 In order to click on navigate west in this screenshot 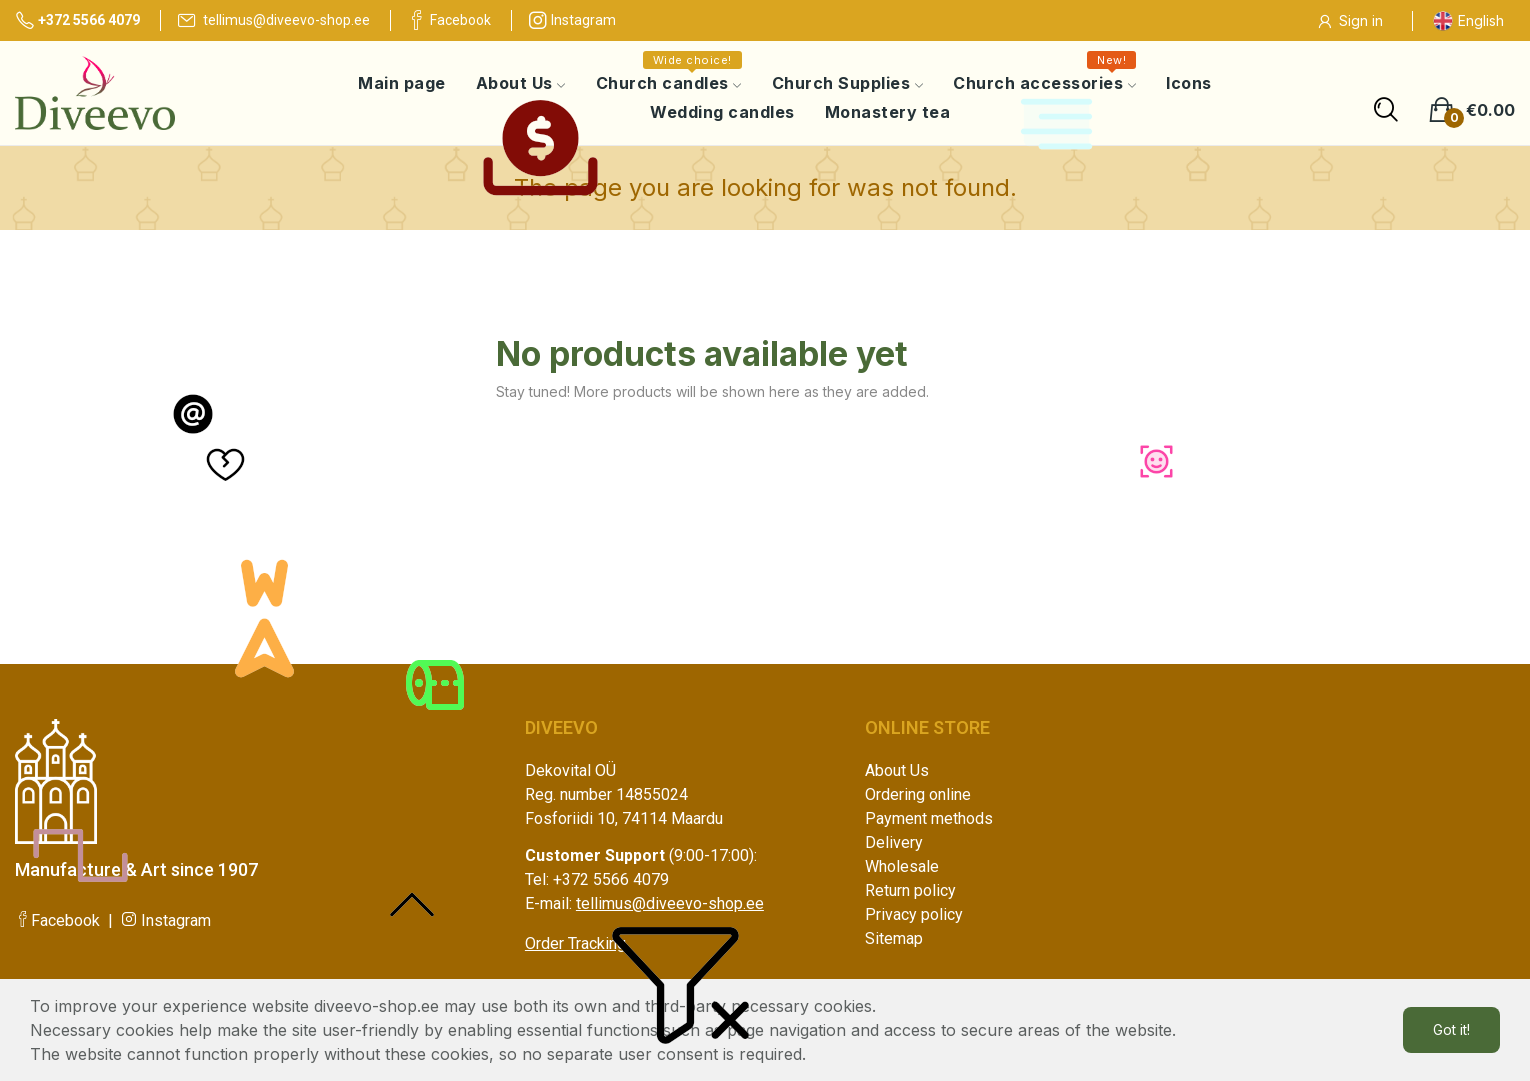, I will do `click(264, 618)`.